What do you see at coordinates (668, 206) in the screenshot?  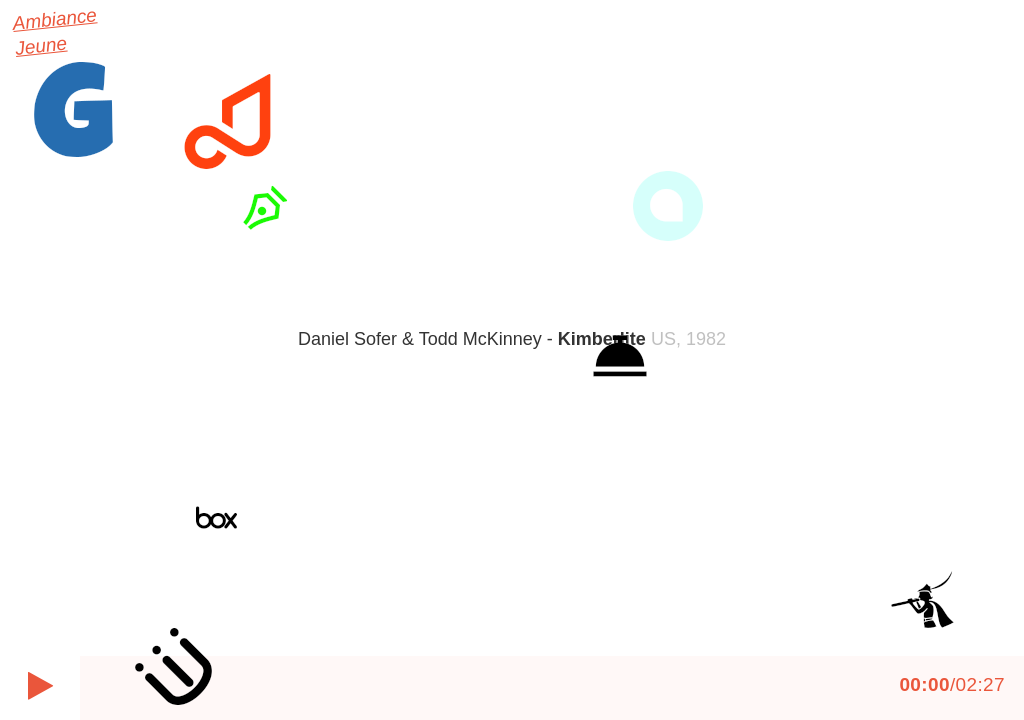 I see `open chatwoot customer support platform` at bounding box center [668, 206].